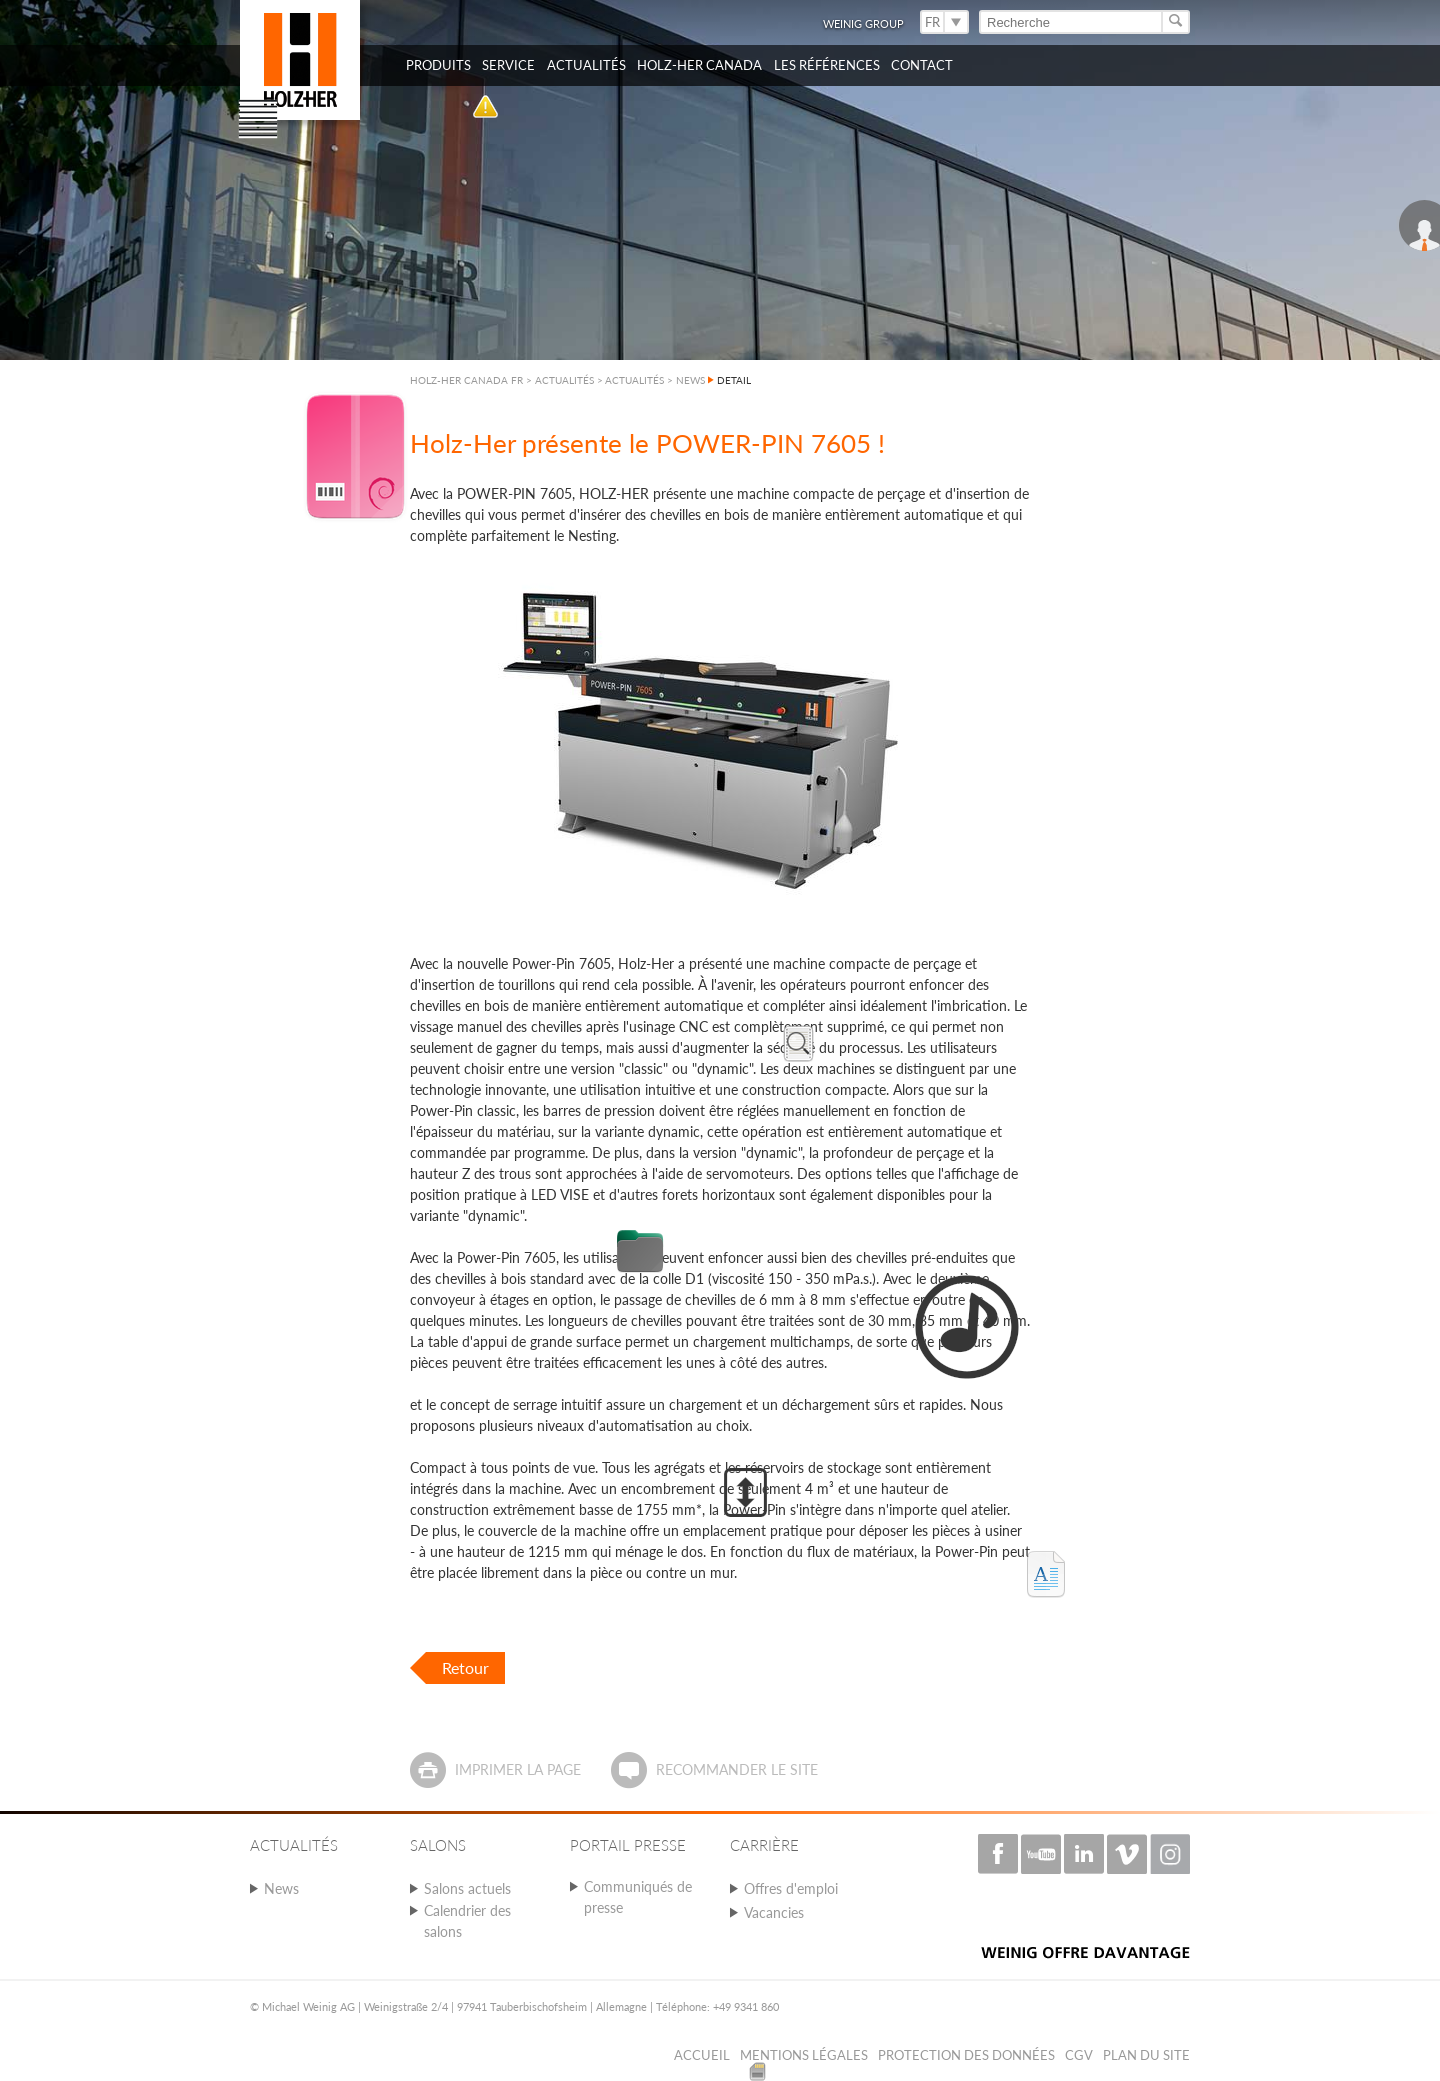  What do you see at coordinates (258, 119) in the screenshot?
I see `justify text to fill the full width` at bounding box center [258, 119].